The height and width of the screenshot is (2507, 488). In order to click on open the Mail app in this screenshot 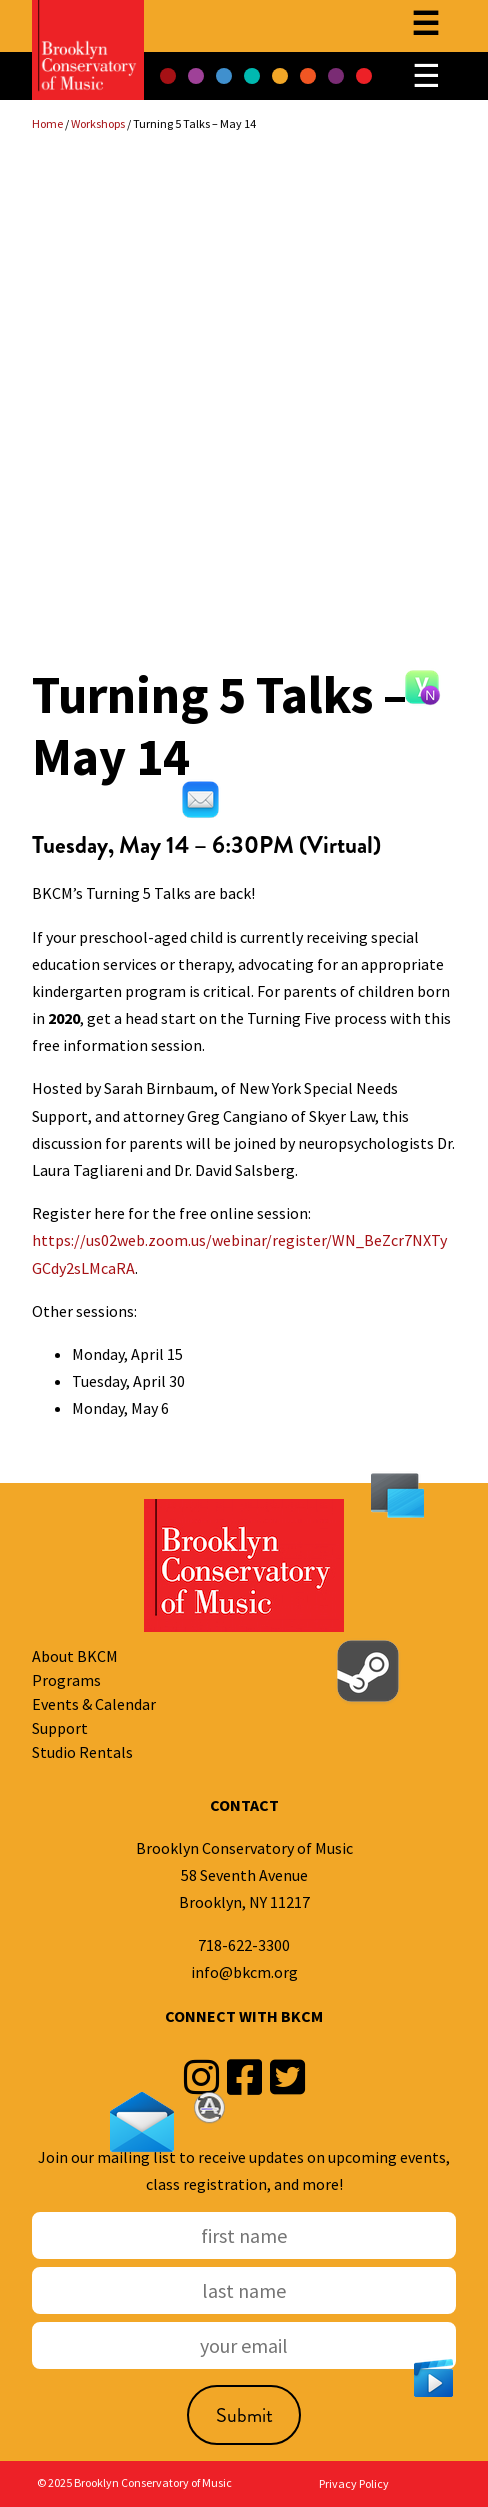, I will do `click(200, 799)`.